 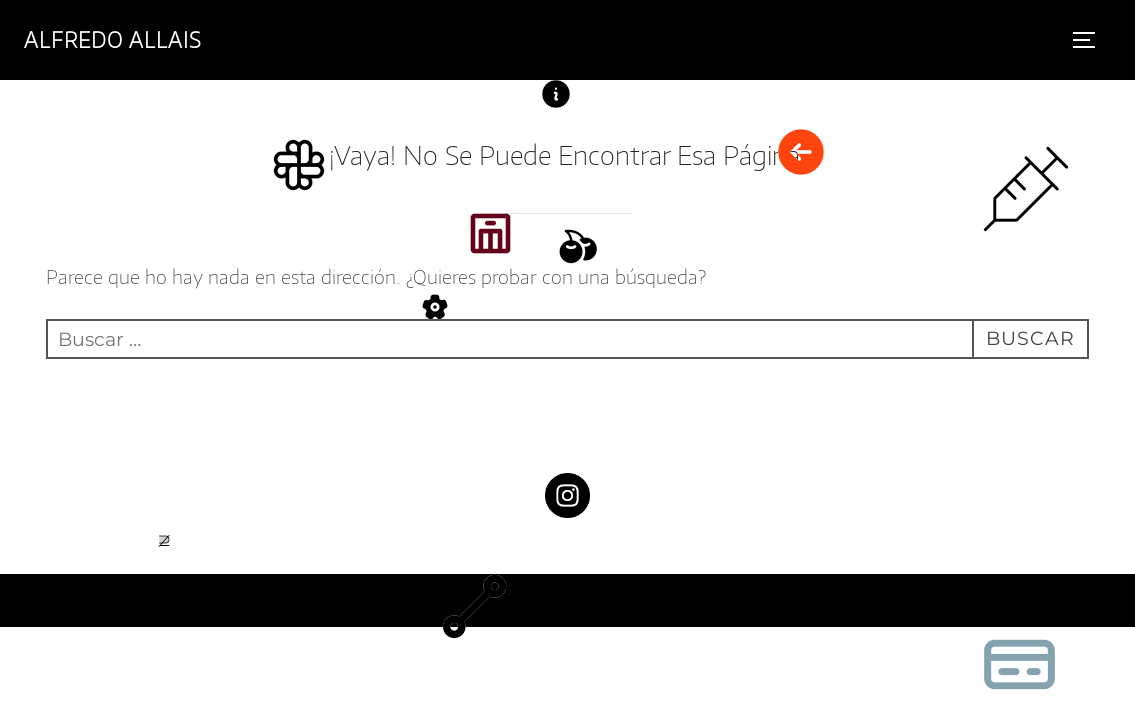 I want to click on open settings menu, so click(x=435, y=307).